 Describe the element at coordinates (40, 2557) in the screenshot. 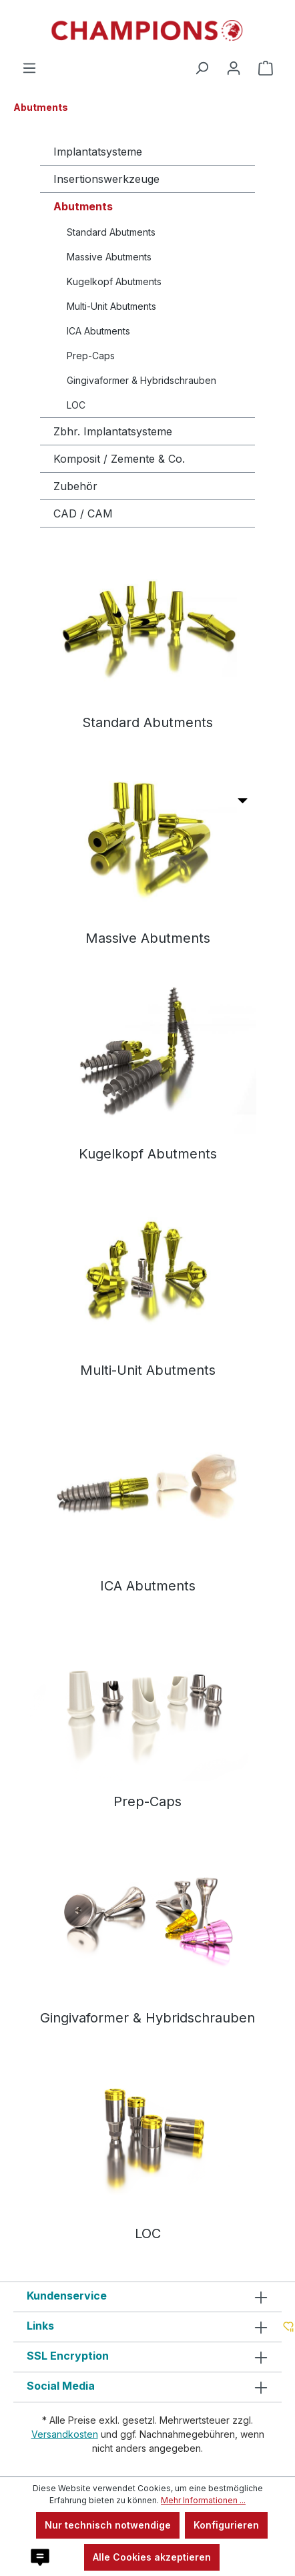

I see `open chat or messaging` at that location.